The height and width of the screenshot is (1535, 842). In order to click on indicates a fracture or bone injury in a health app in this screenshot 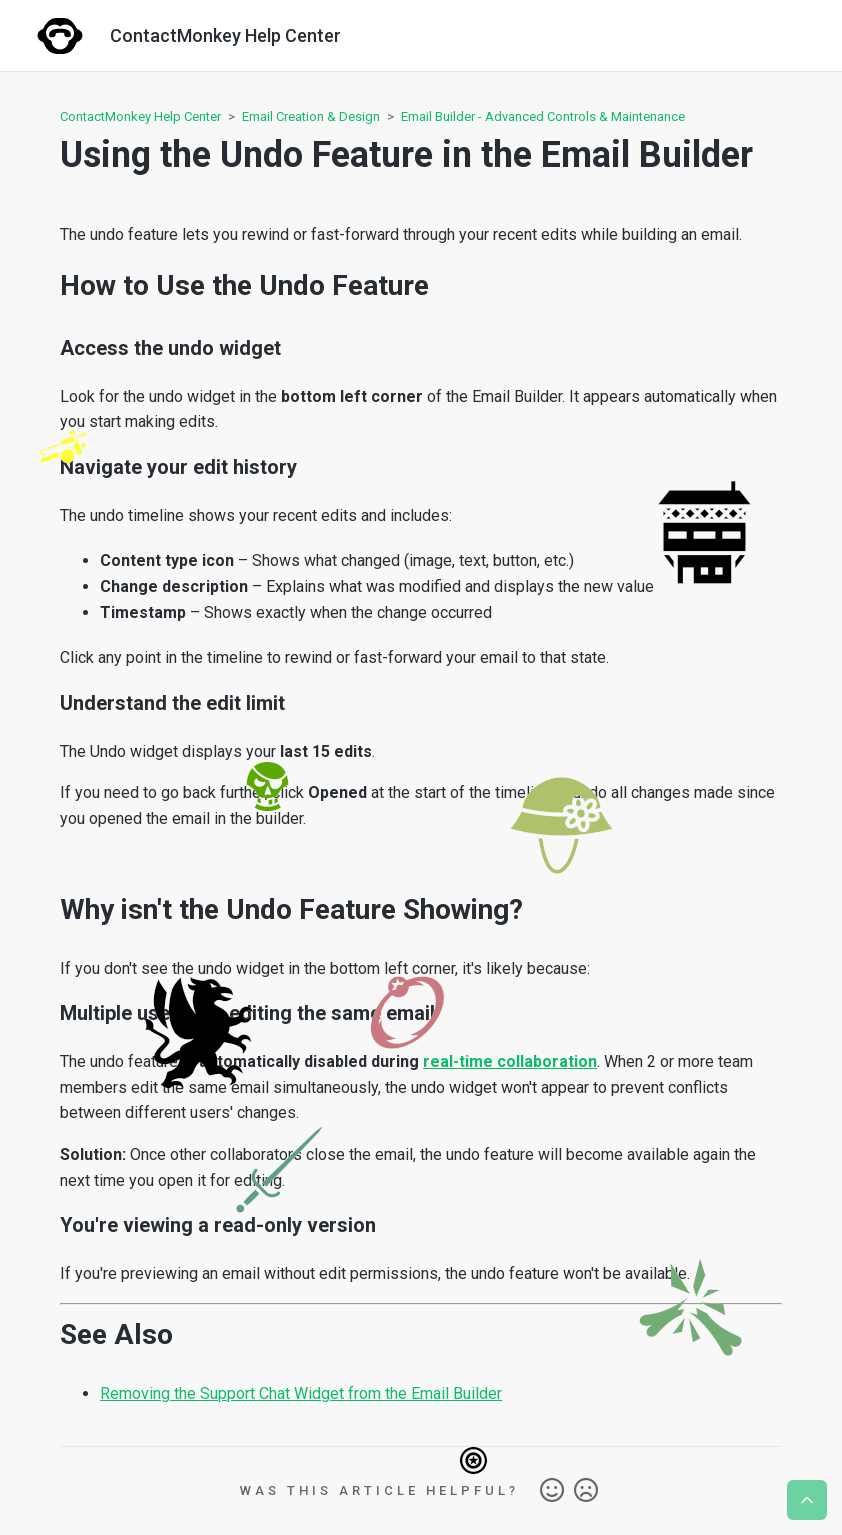, I will do `click(690, 1307)`.